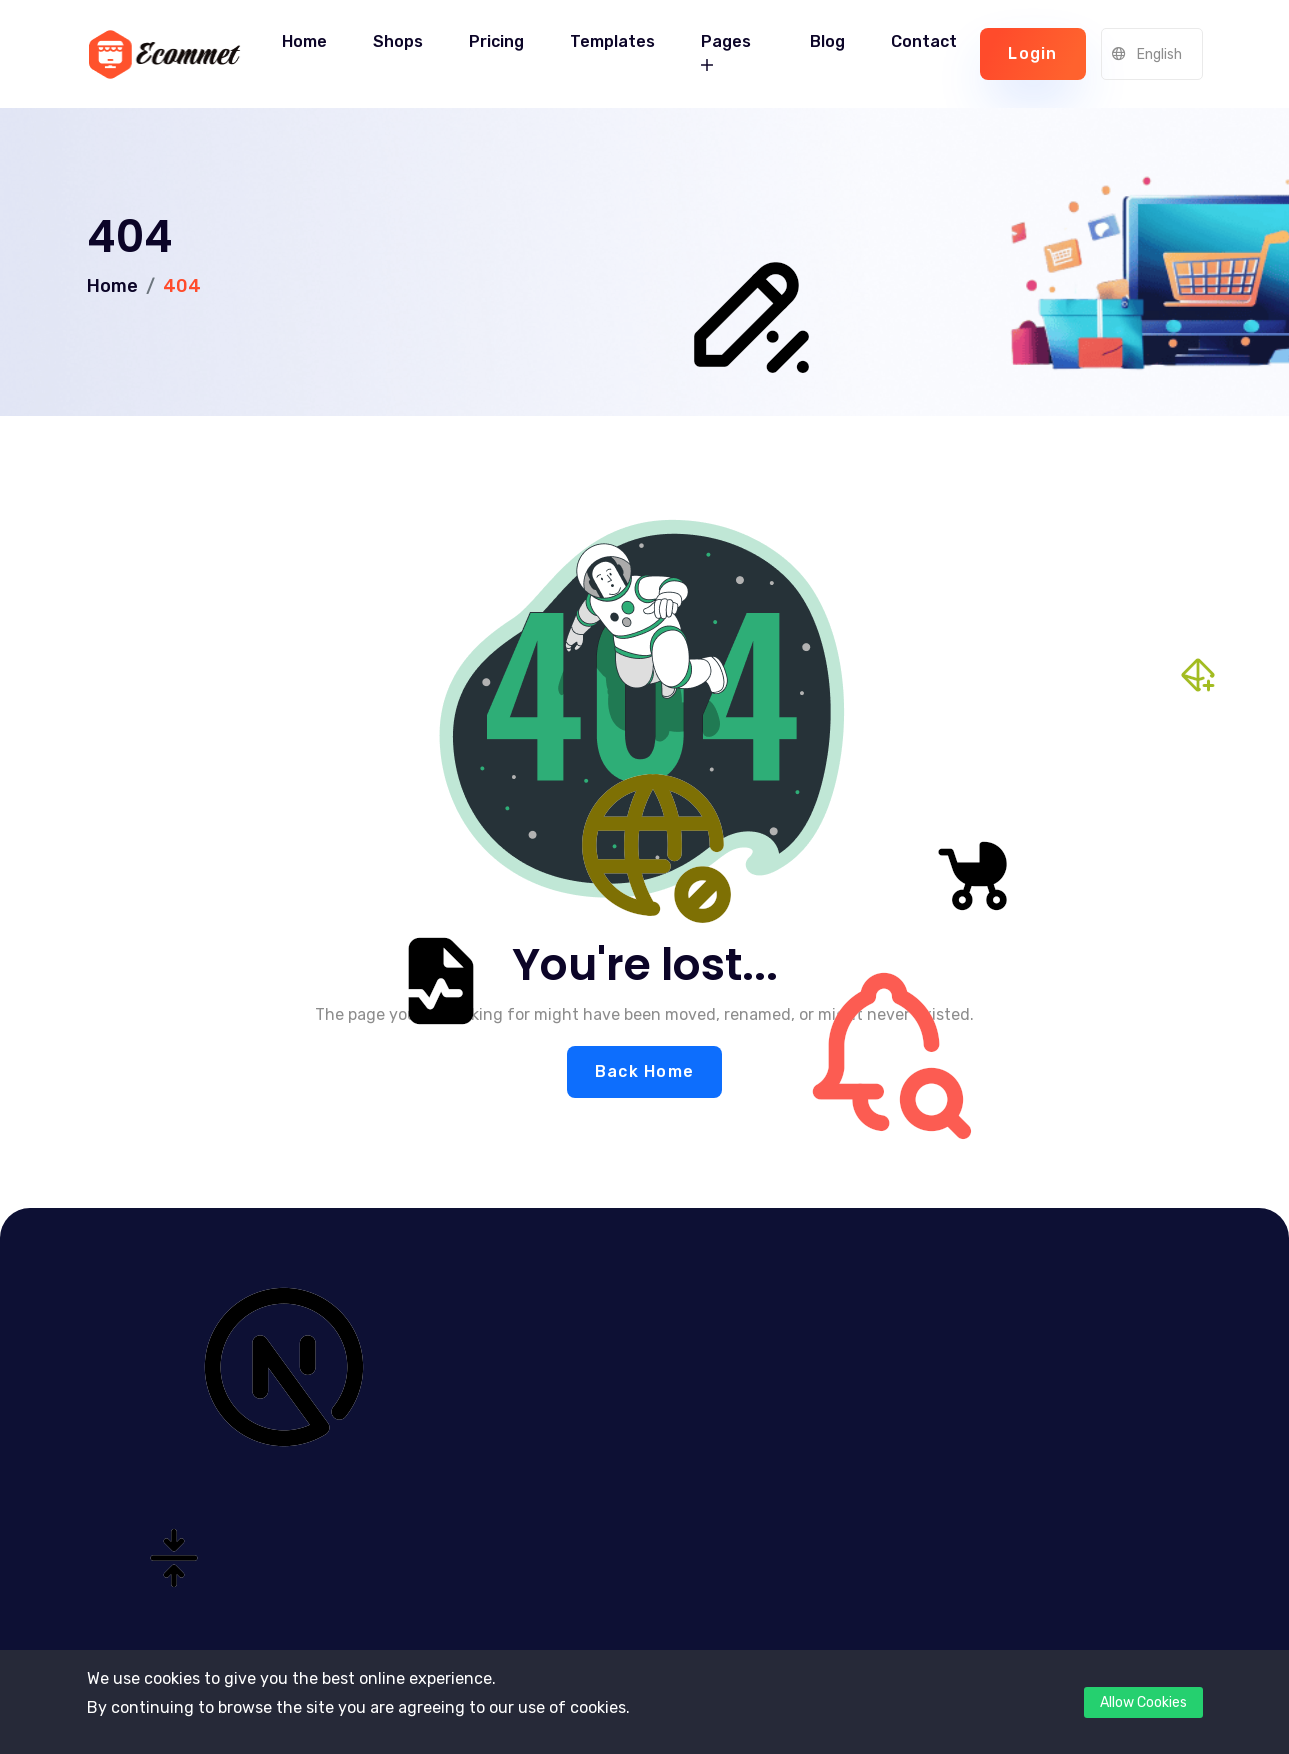 The height and width of the screenshot is (1754, 1289). I want to click on edit or apply a discount code, so click(748, 312).